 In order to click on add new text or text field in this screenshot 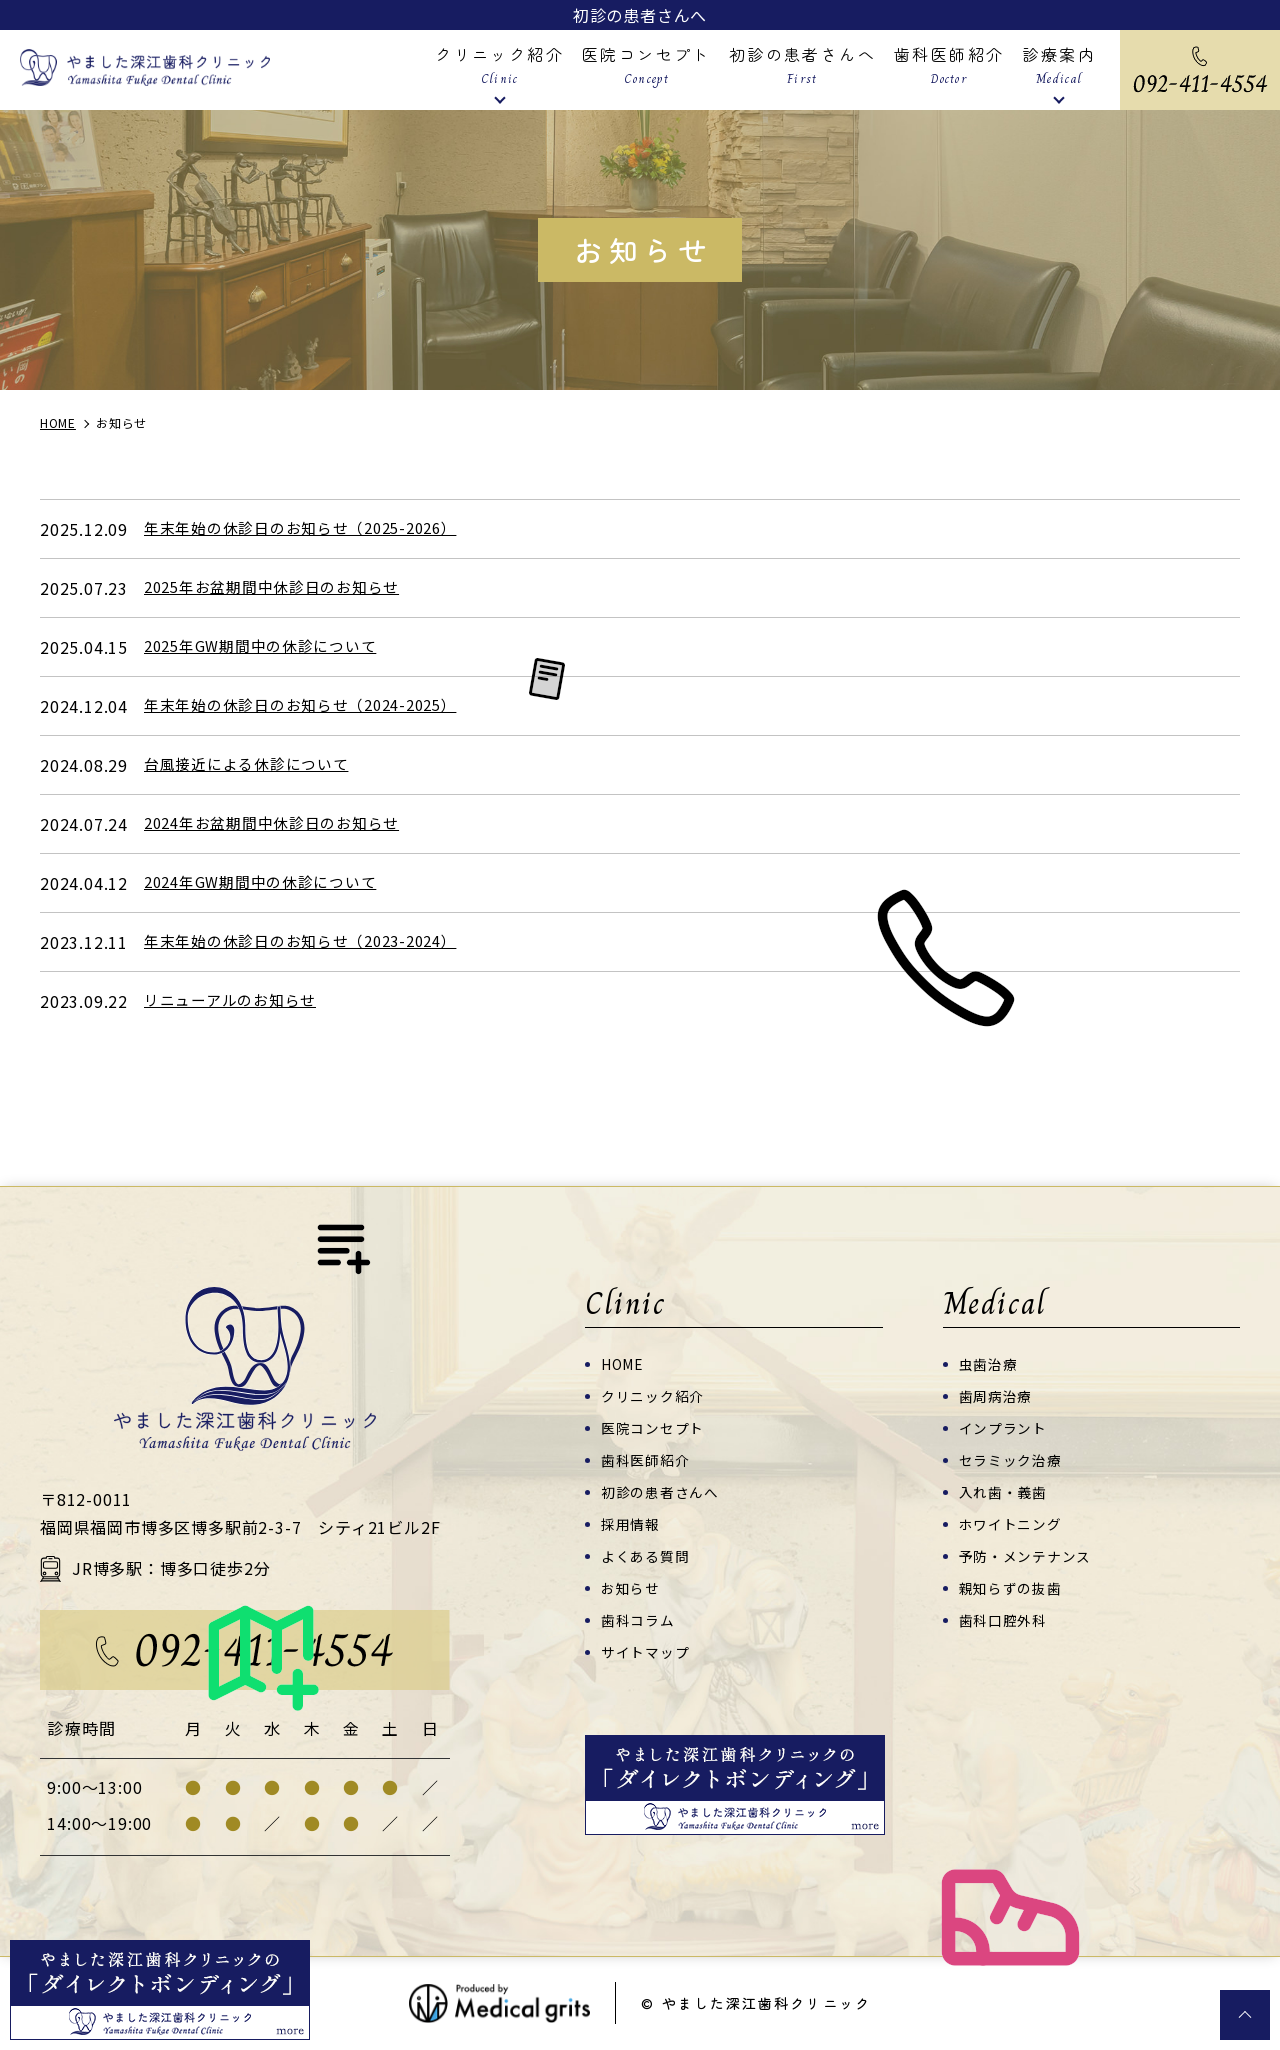, I will do `click(341, 1245)`.